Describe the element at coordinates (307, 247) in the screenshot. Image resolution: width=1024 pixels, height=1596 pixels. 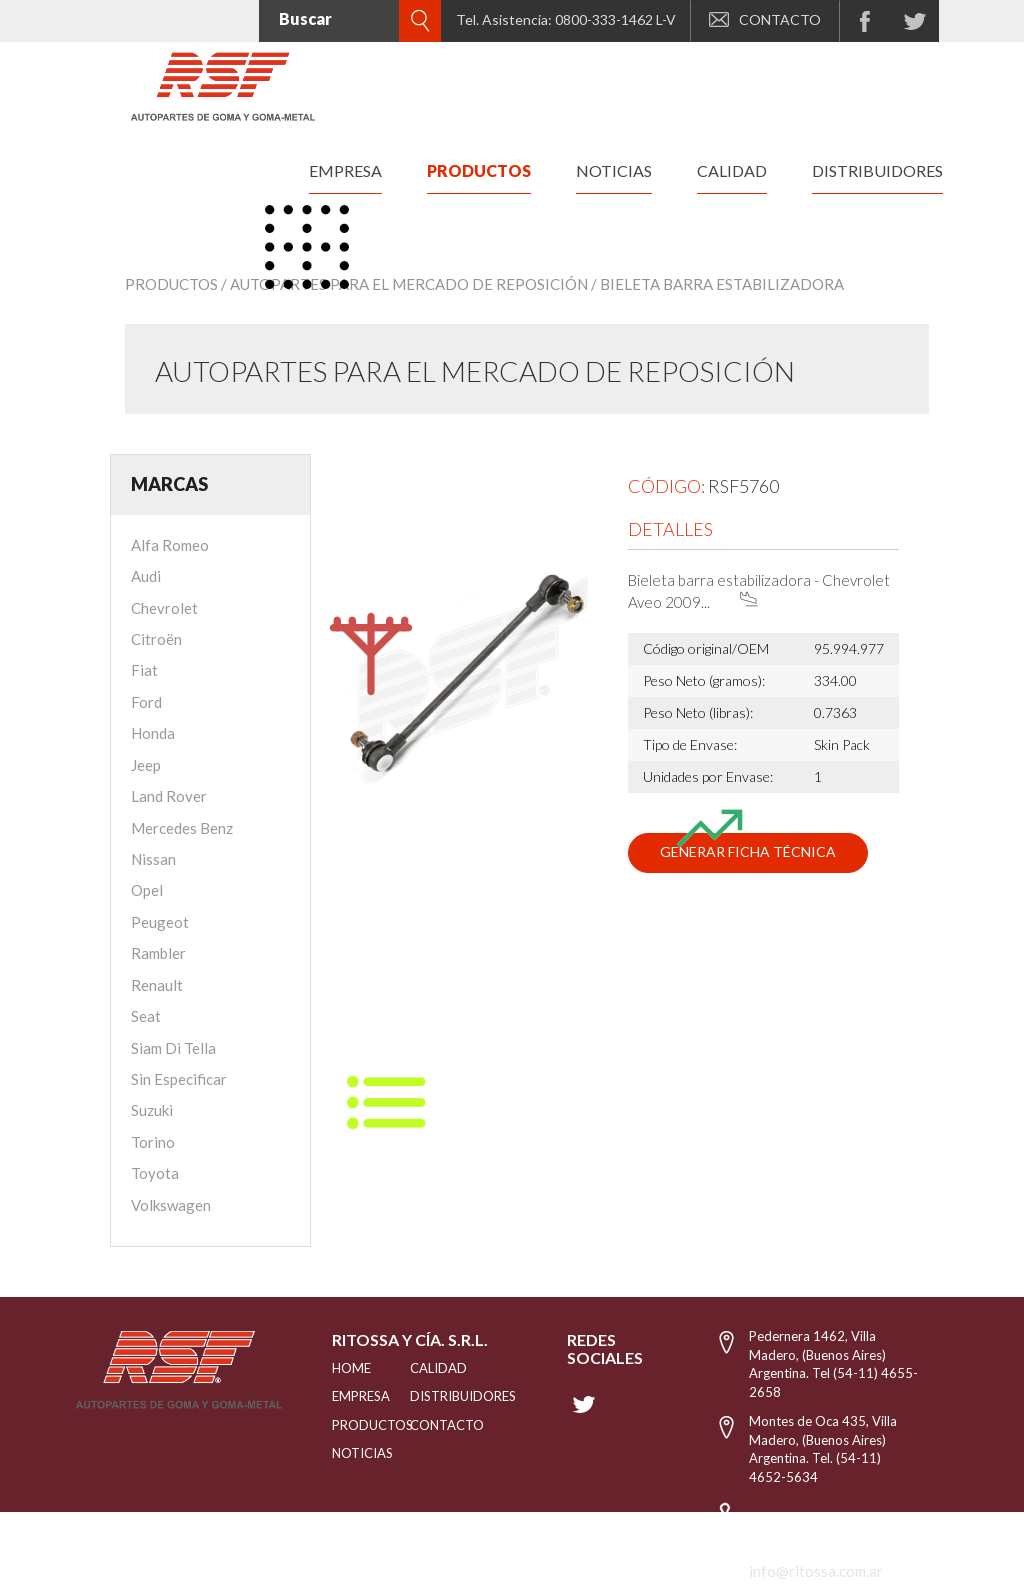
I see `remove all borders from selected element` at that location.